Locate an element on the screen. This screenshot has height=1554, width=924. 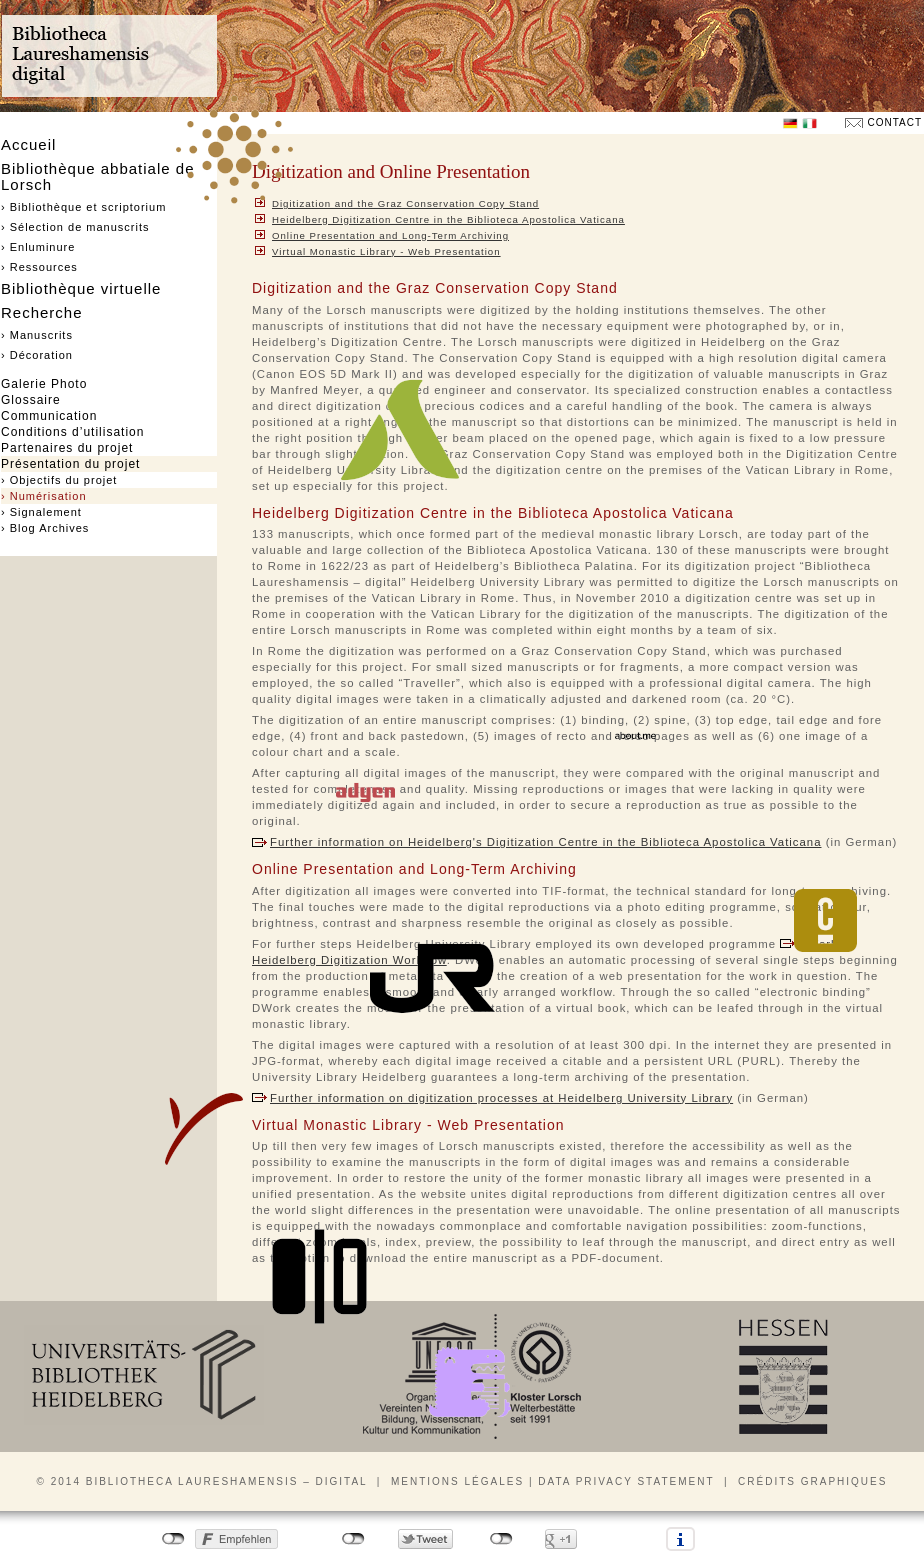
adyen payment platform logo is located at coordinates (365, 792).